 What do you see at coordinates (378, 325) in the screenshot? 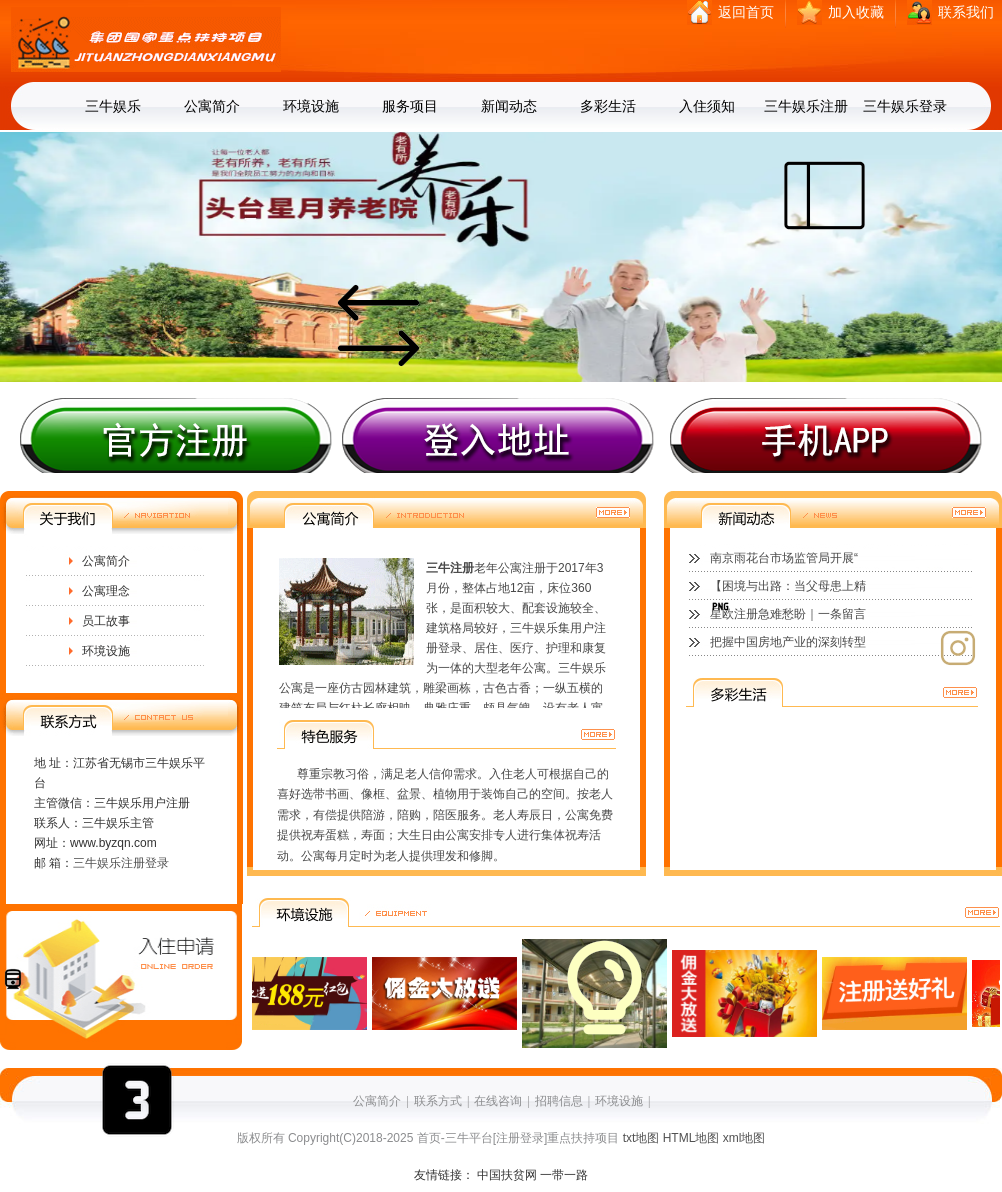
I see `swap or exchange items` at bounding box center [378, 325].